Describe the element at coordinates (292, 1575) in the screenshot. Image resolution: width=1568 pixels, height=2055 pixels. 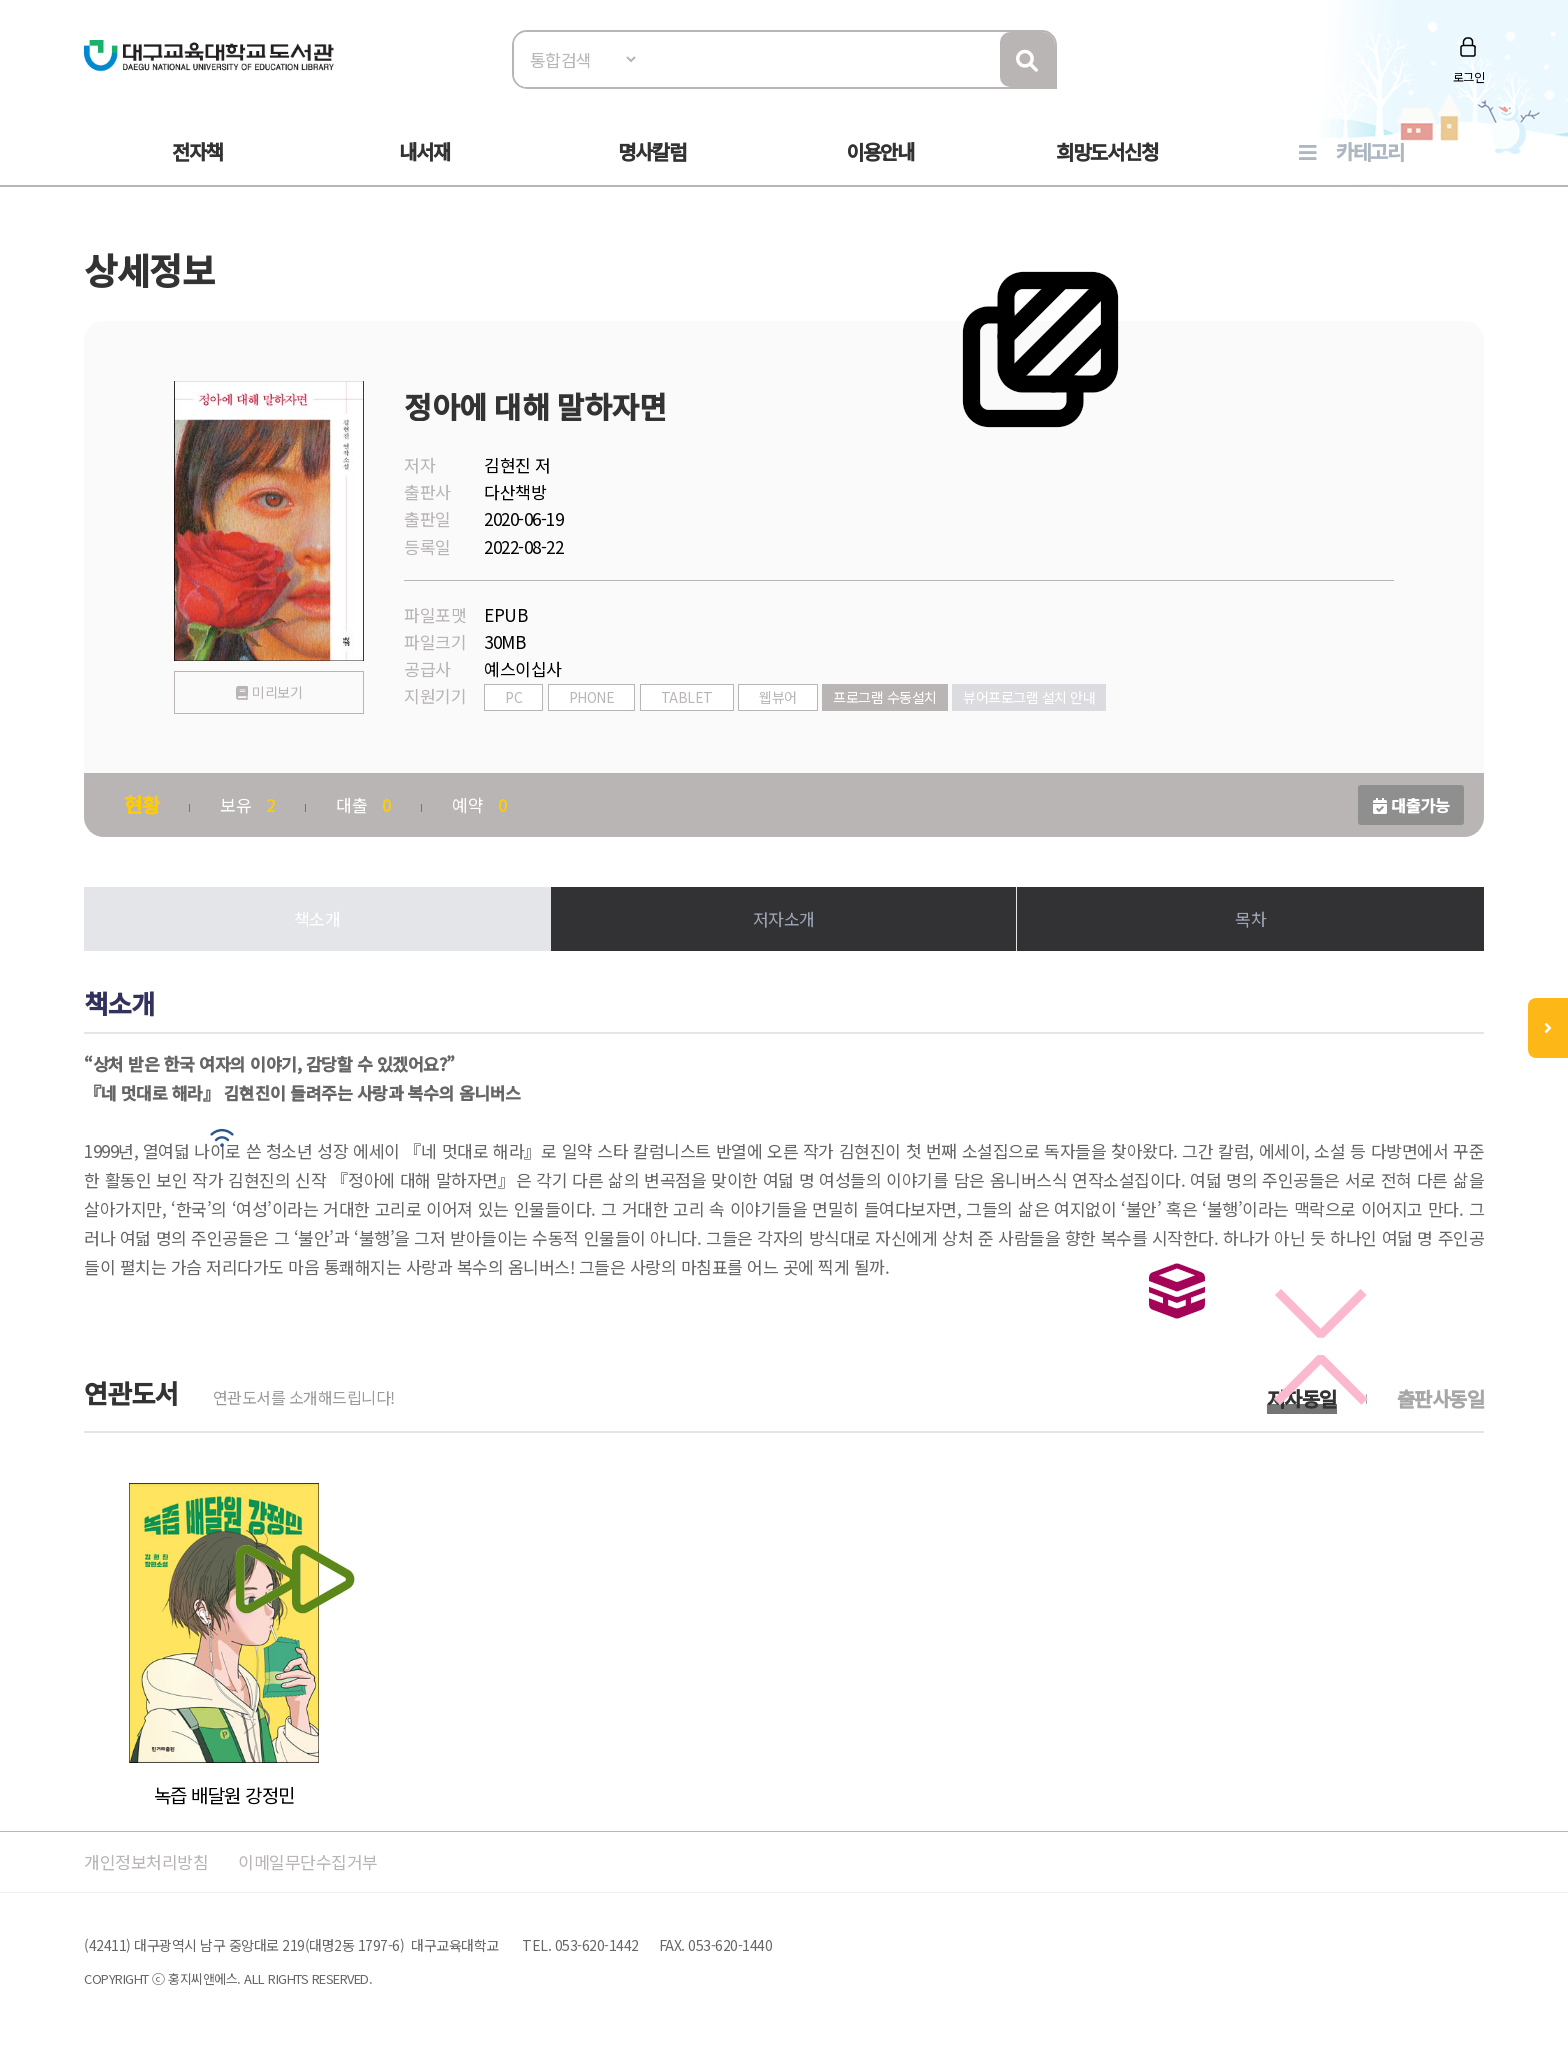
I see `skip forward in media playback` at that location.